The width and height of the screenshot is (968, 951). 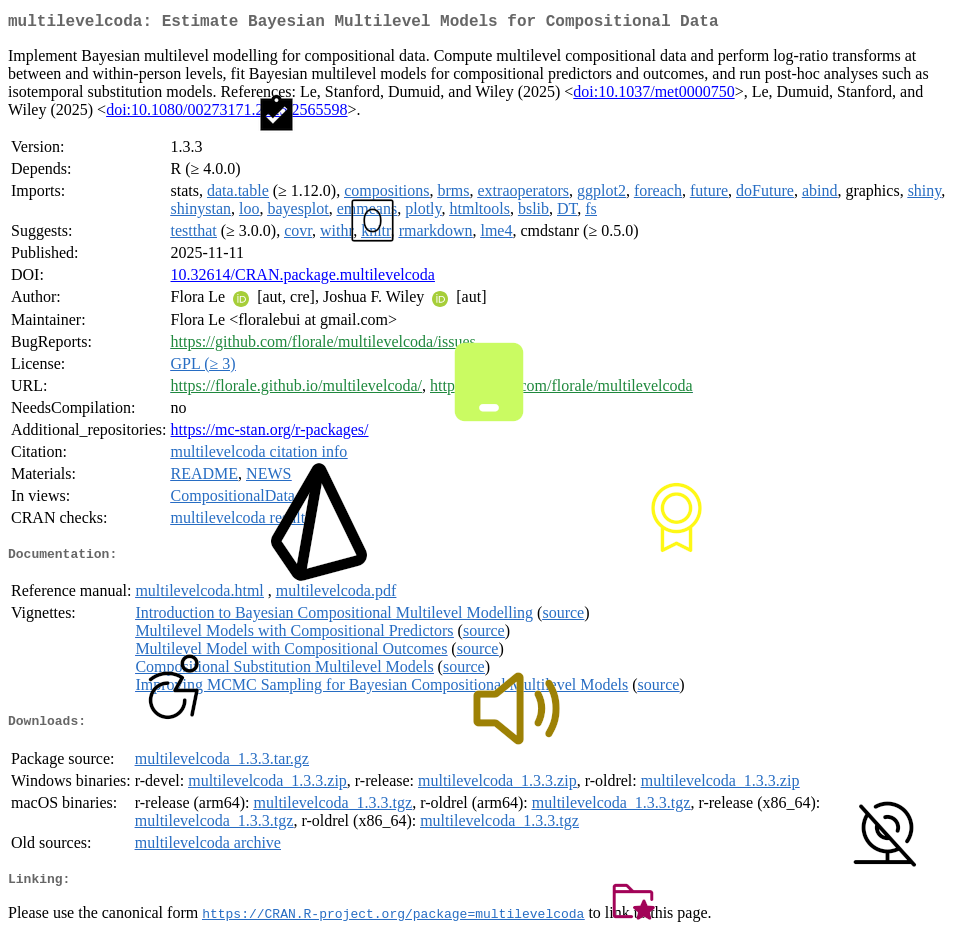 I want to click on switch to tablet view, so click(x=489, y=382).